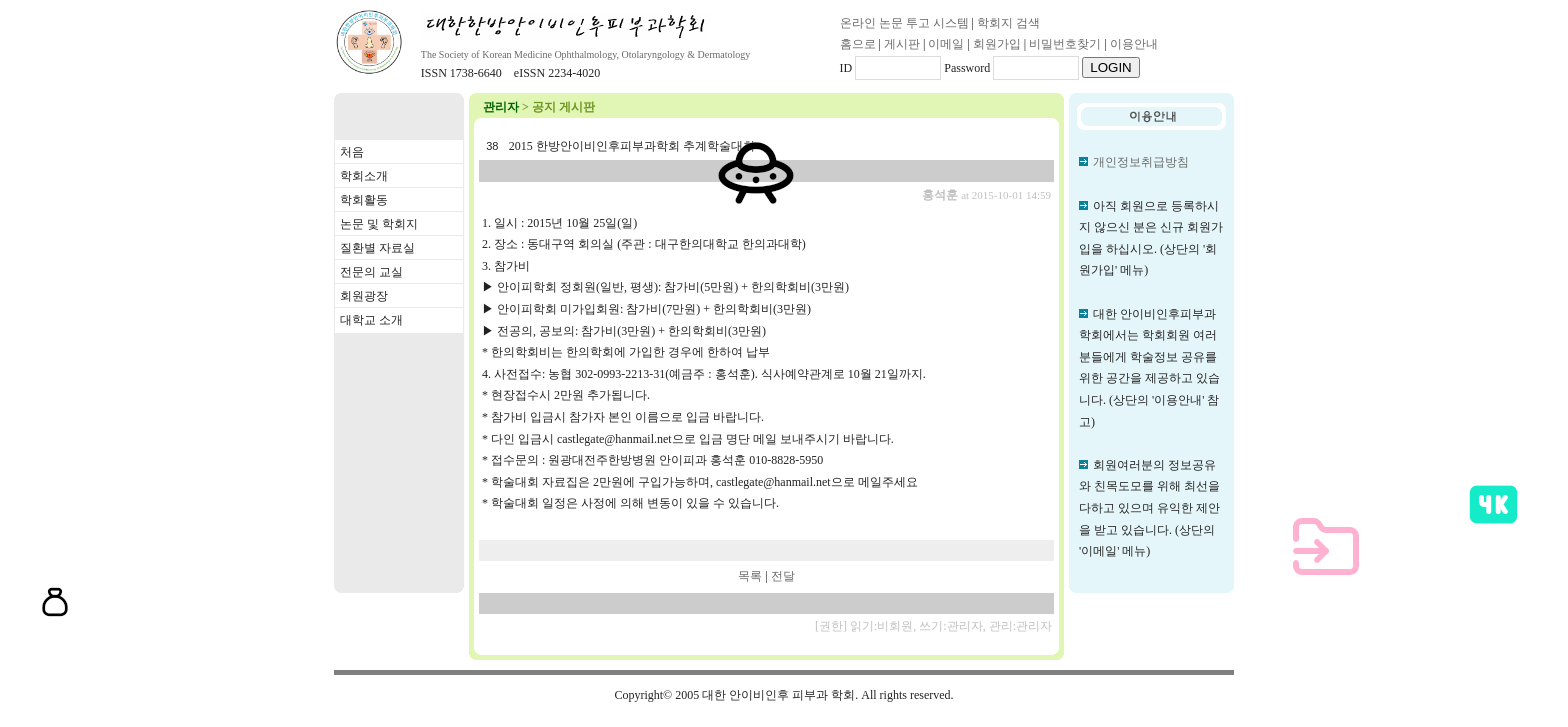  Describe the element at coordinates (55, 602) in the screenshot. I see `view your earnings or balance` at that location.